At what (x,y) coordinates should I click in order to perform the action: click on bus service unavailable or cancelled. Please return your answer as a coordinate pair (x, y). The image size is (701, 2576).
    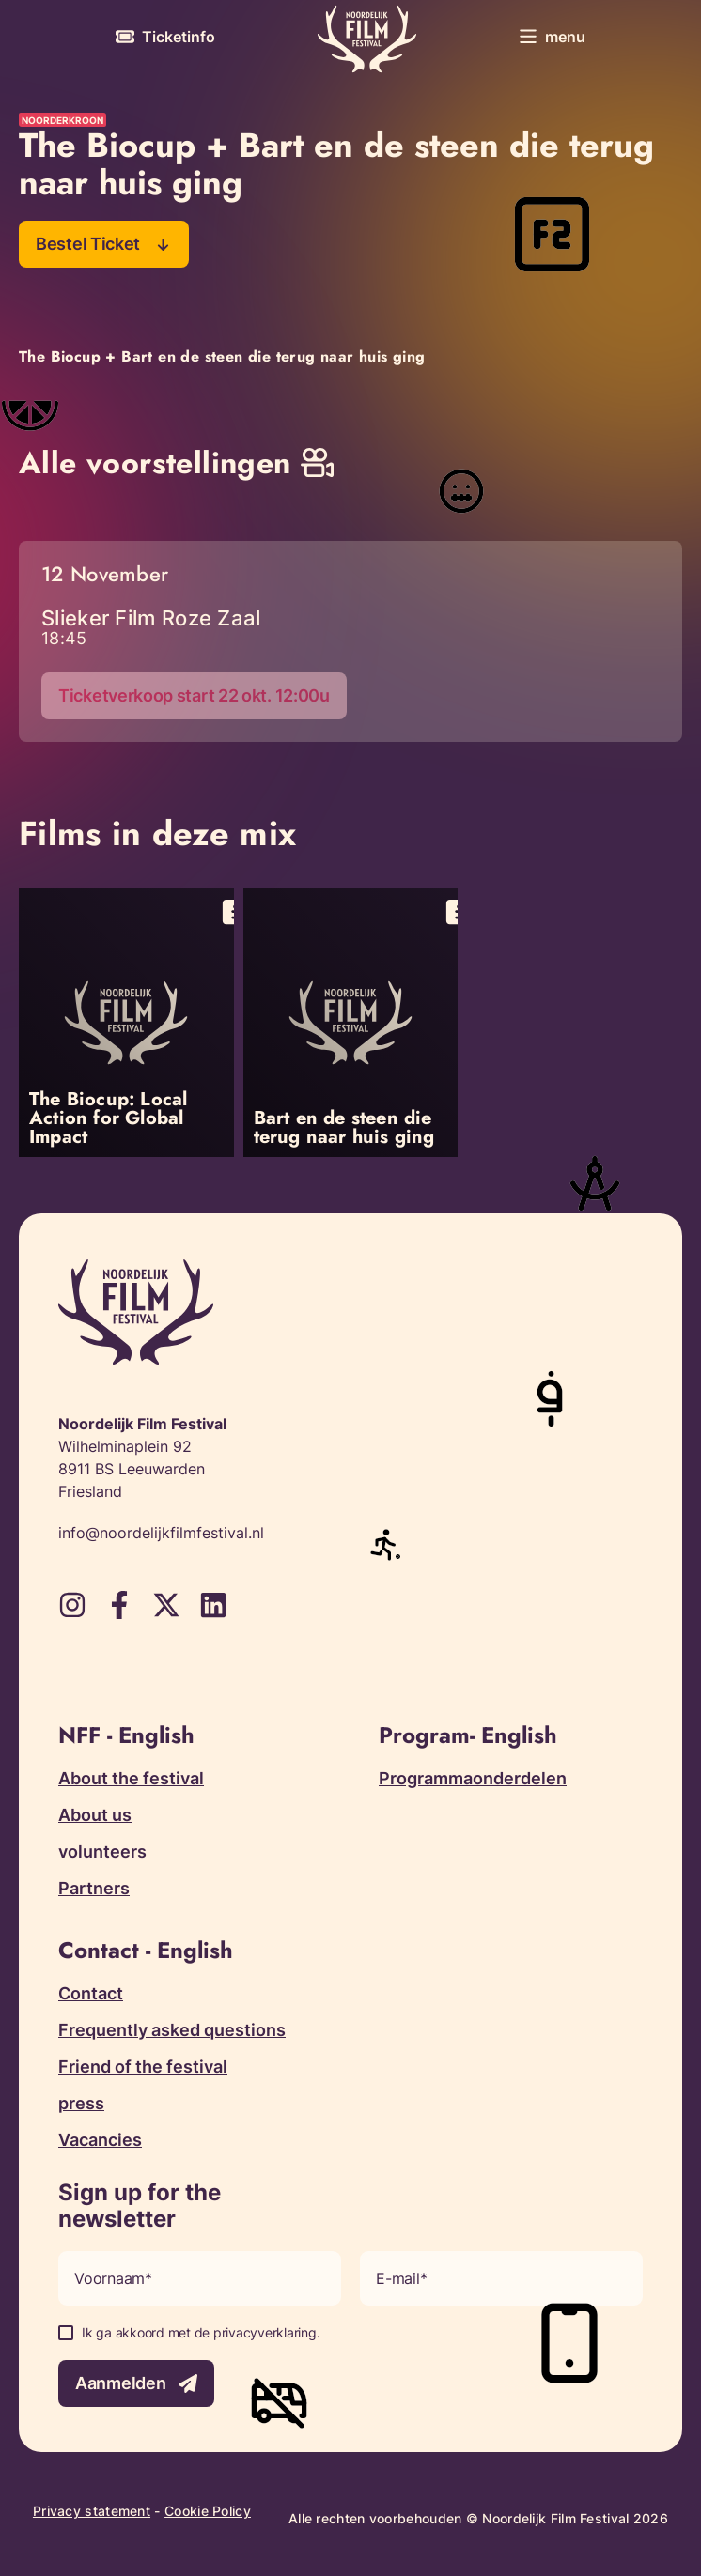
    Looking at the image, I should click on (279, 2403).